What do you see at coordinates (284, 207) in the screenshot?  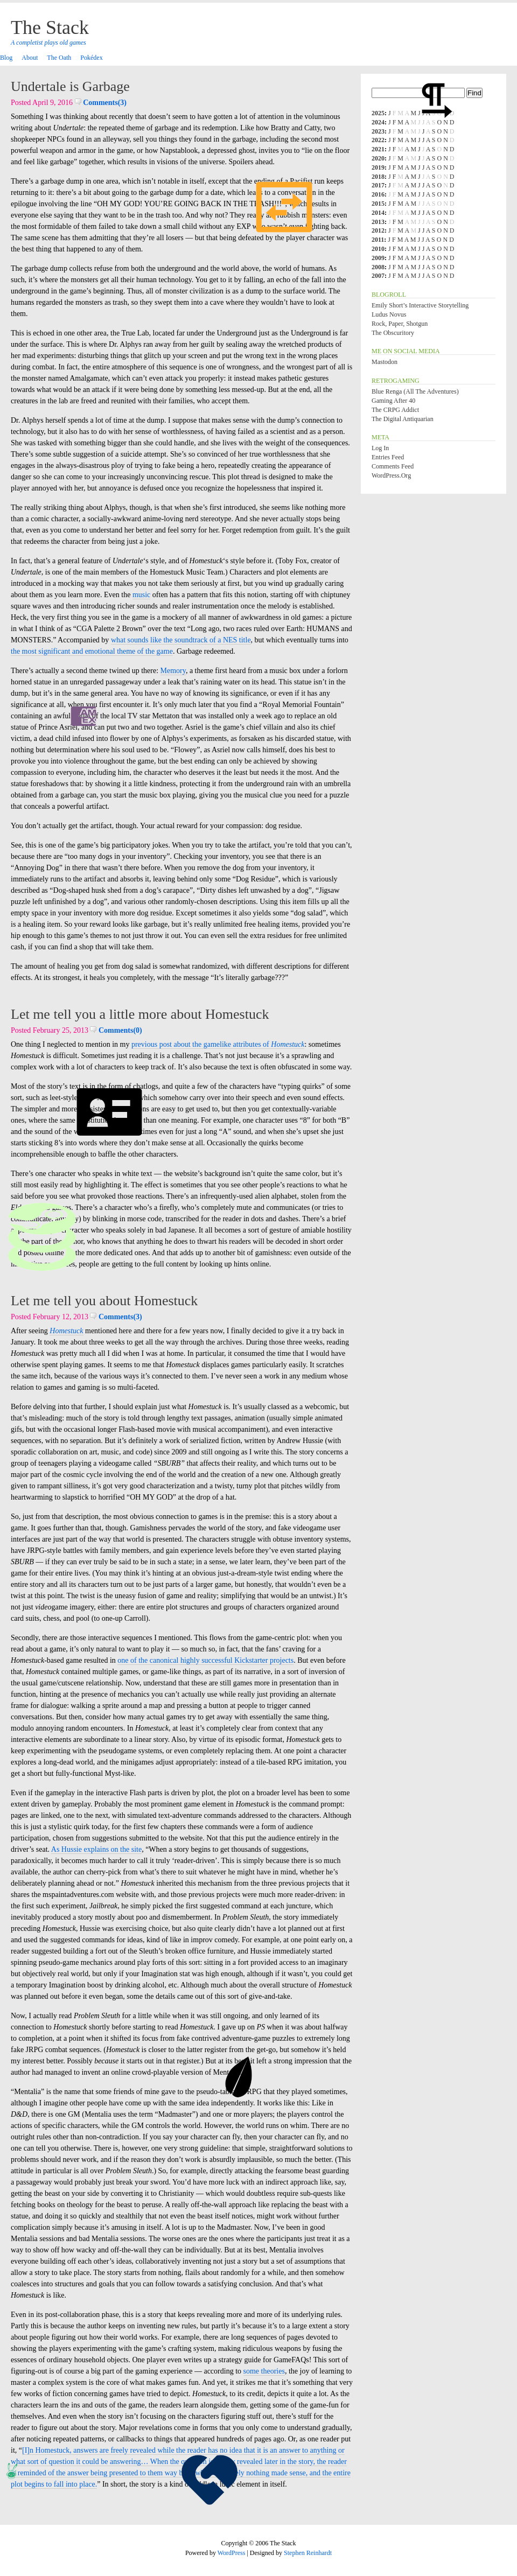 I see `swap or exchange items` at bounding box center [284, 207].